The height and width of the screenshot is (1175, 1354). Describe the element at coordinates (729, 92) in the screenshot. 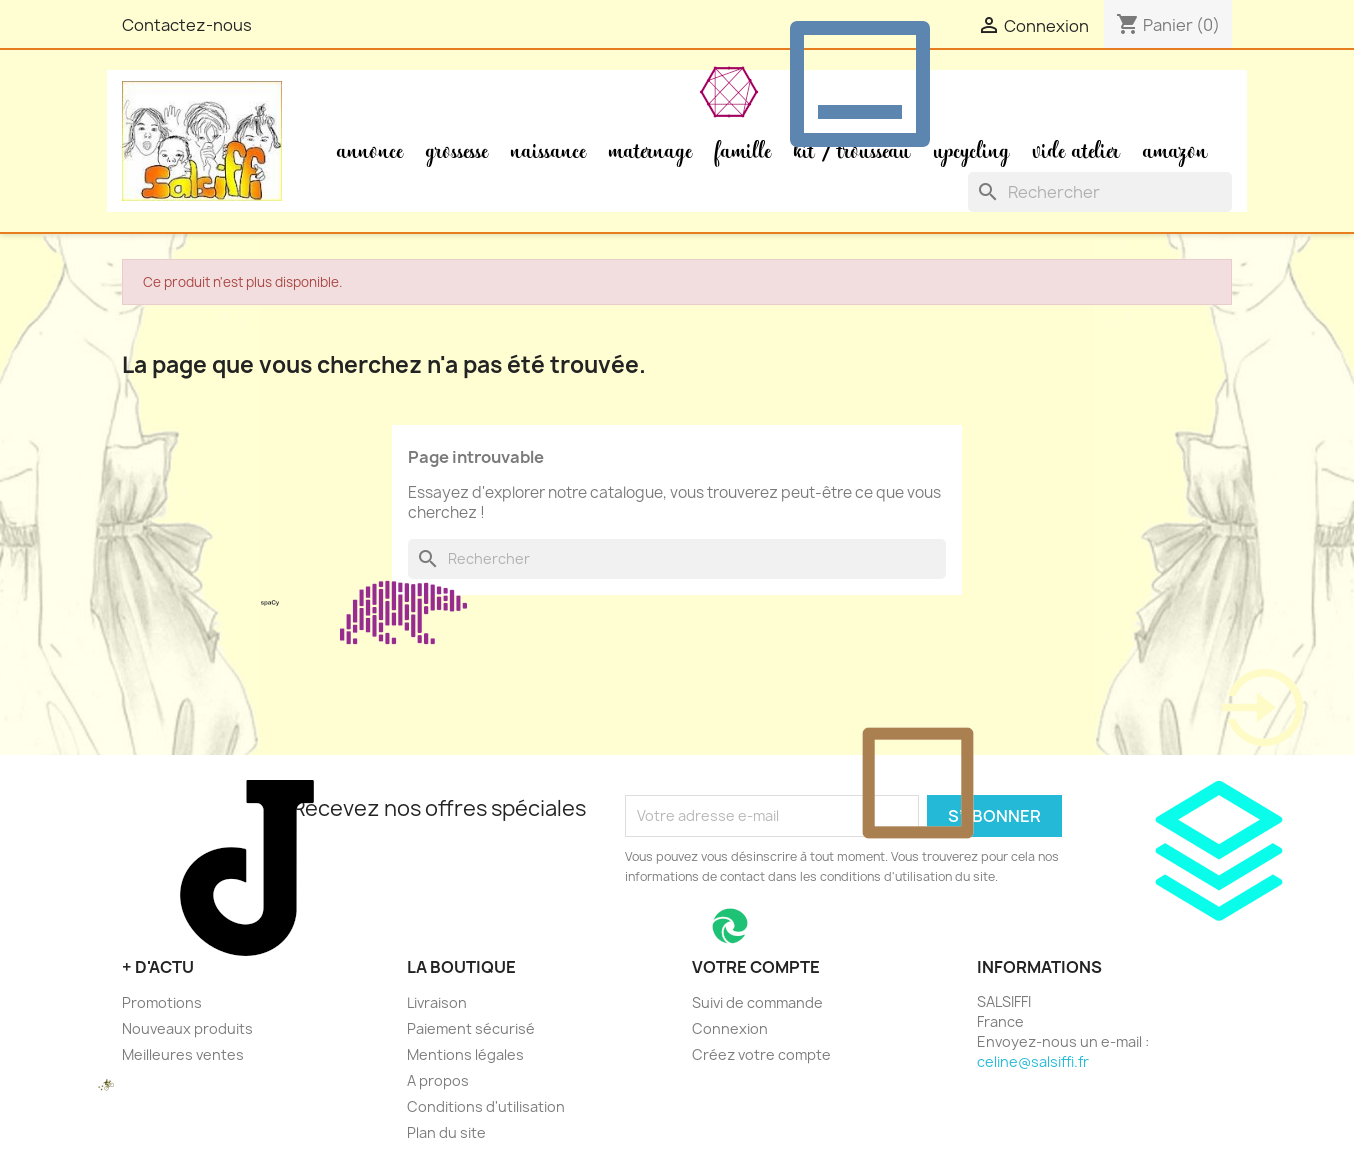

I see `connectdevelop brand logo` at that location.